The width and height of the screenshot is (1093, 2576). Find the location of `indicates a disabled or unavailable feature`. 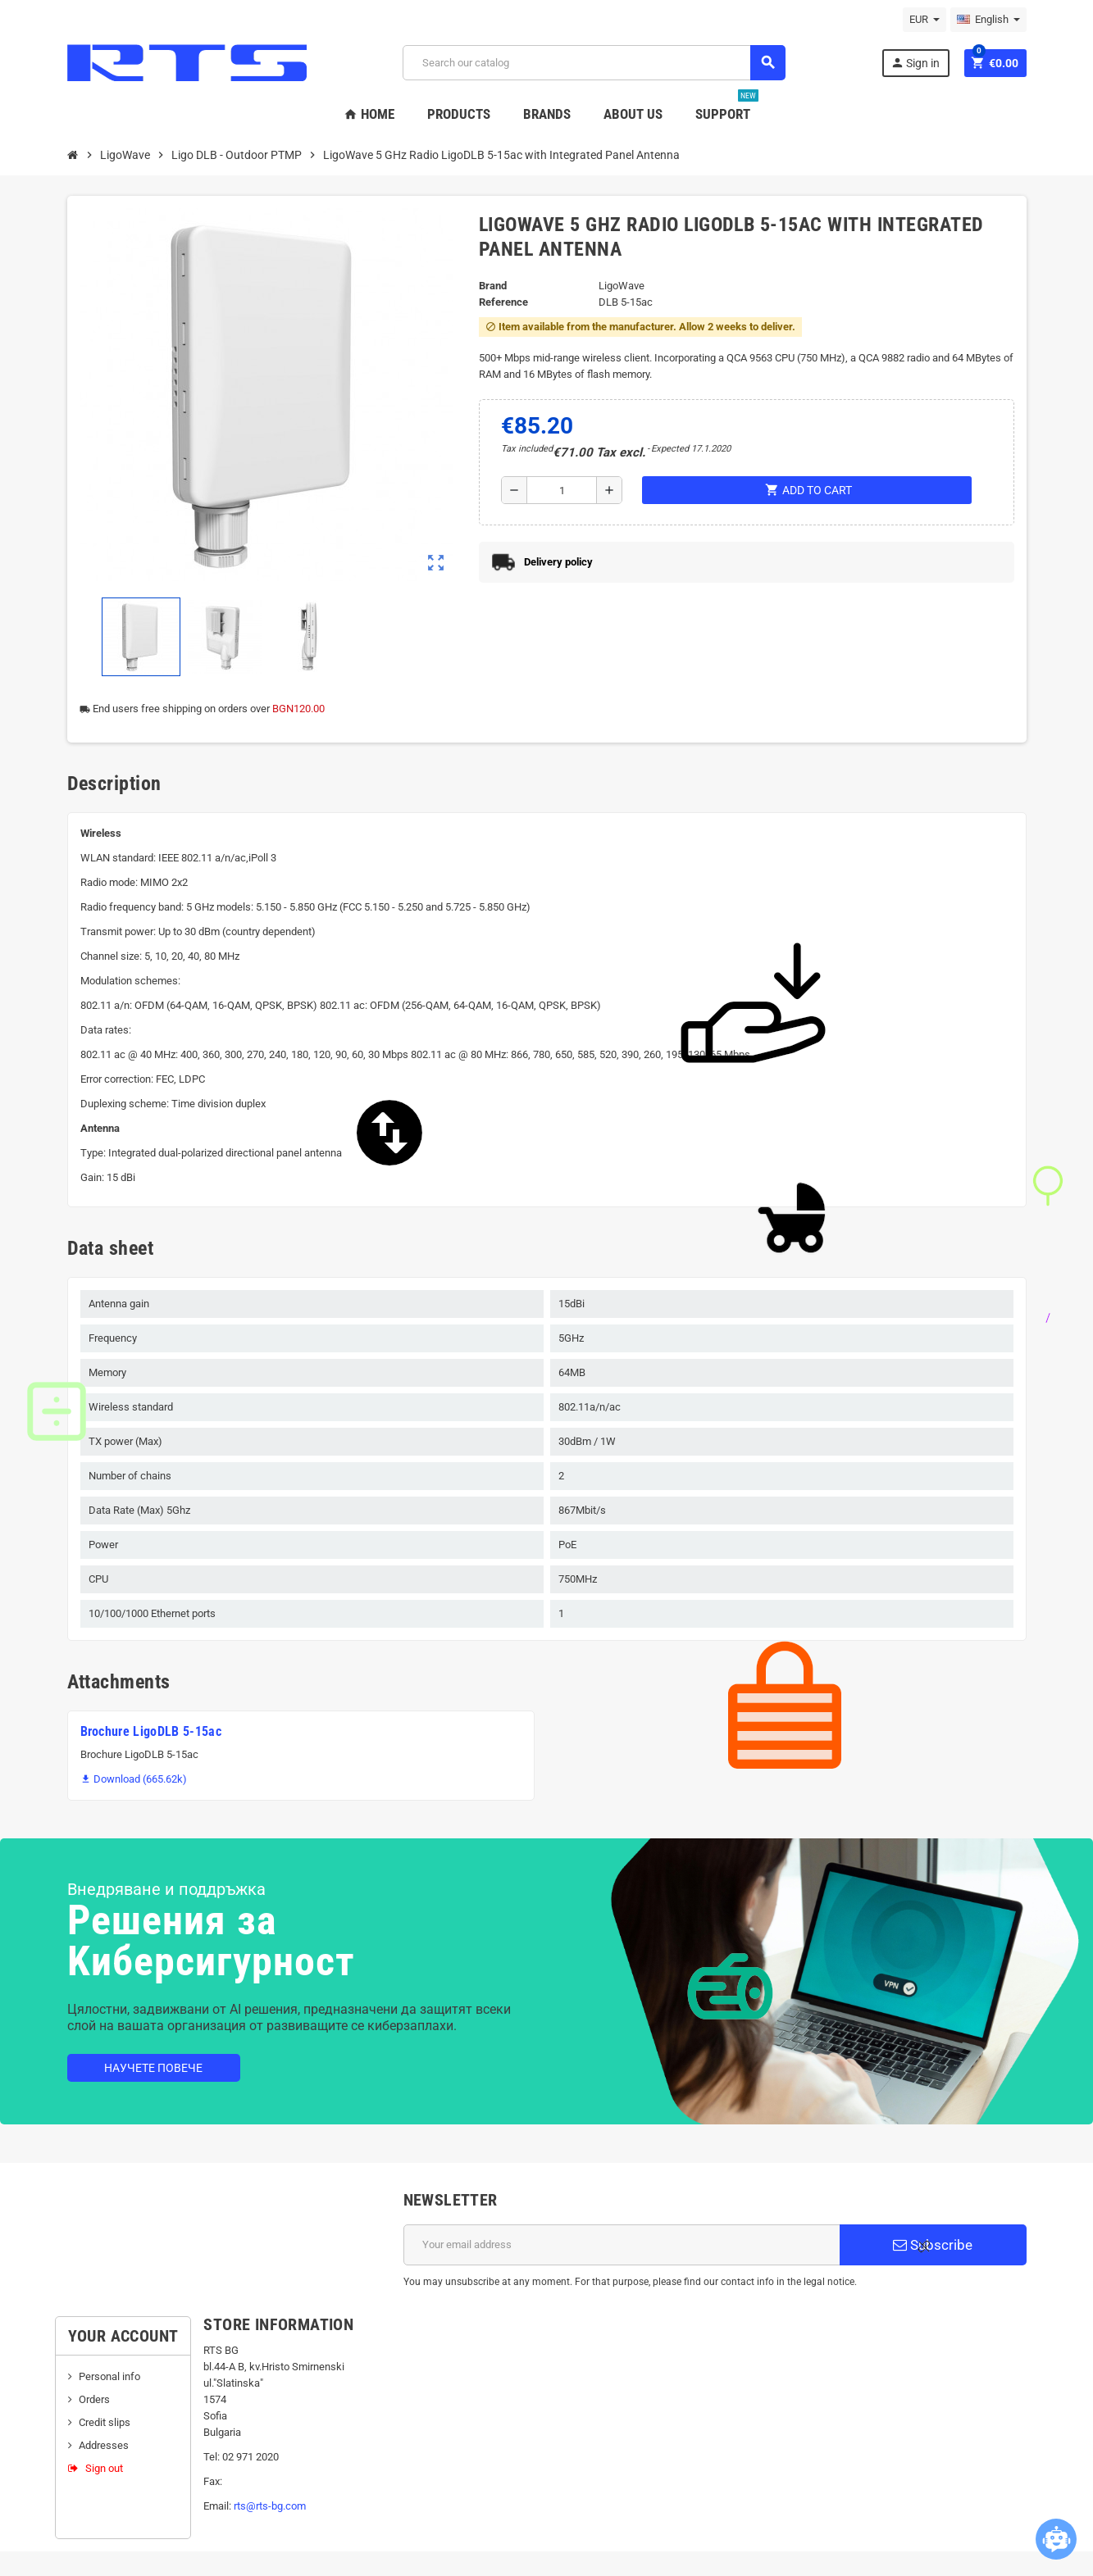

indicates a disabled or unavailable feature is located at coordinates (1048, 1318).